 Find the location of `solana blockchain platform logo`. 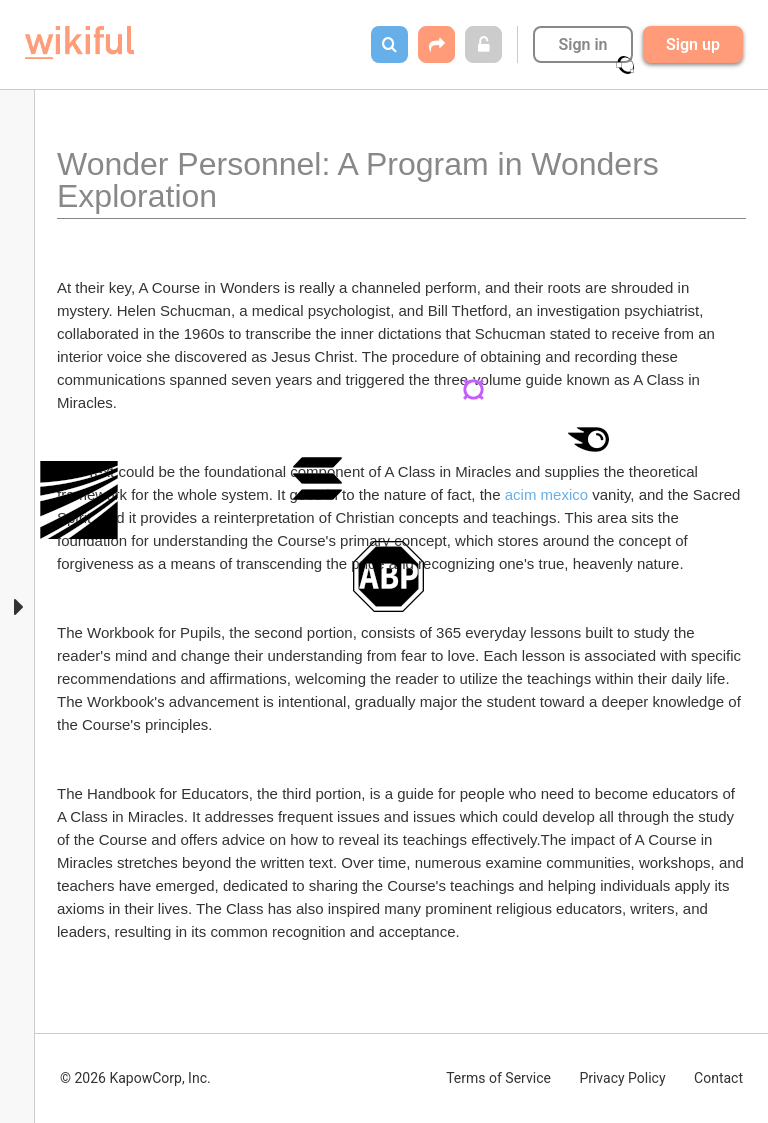

solana blockchain platform logo is located at coordinates (317, 478).